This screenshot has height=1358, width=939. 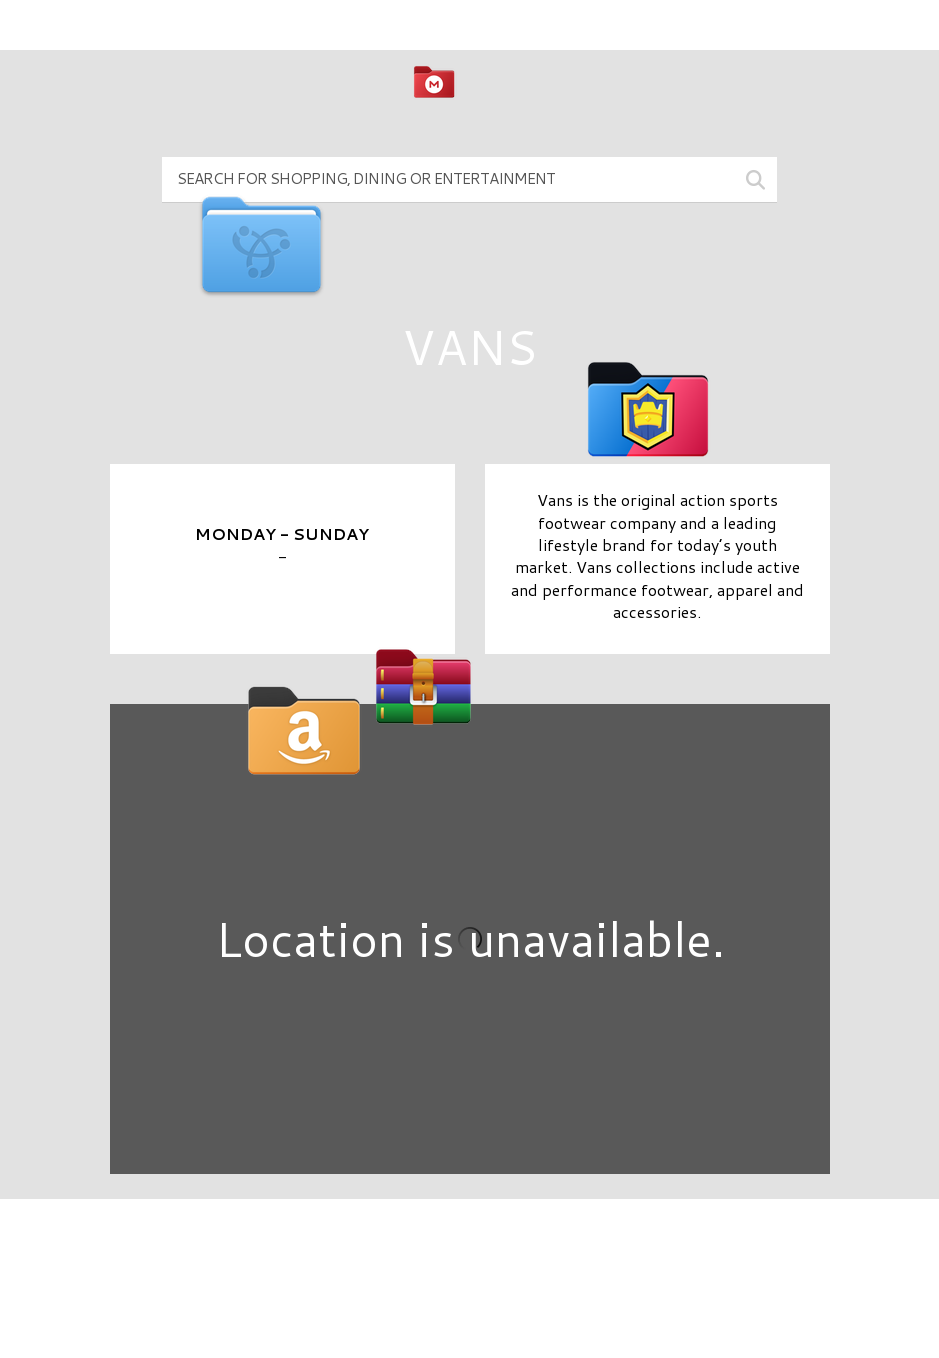 What do you see at coordinates (647, 412) in the screenshot?
I see `open clash royale game files folder` at bounding box center [647, 412].